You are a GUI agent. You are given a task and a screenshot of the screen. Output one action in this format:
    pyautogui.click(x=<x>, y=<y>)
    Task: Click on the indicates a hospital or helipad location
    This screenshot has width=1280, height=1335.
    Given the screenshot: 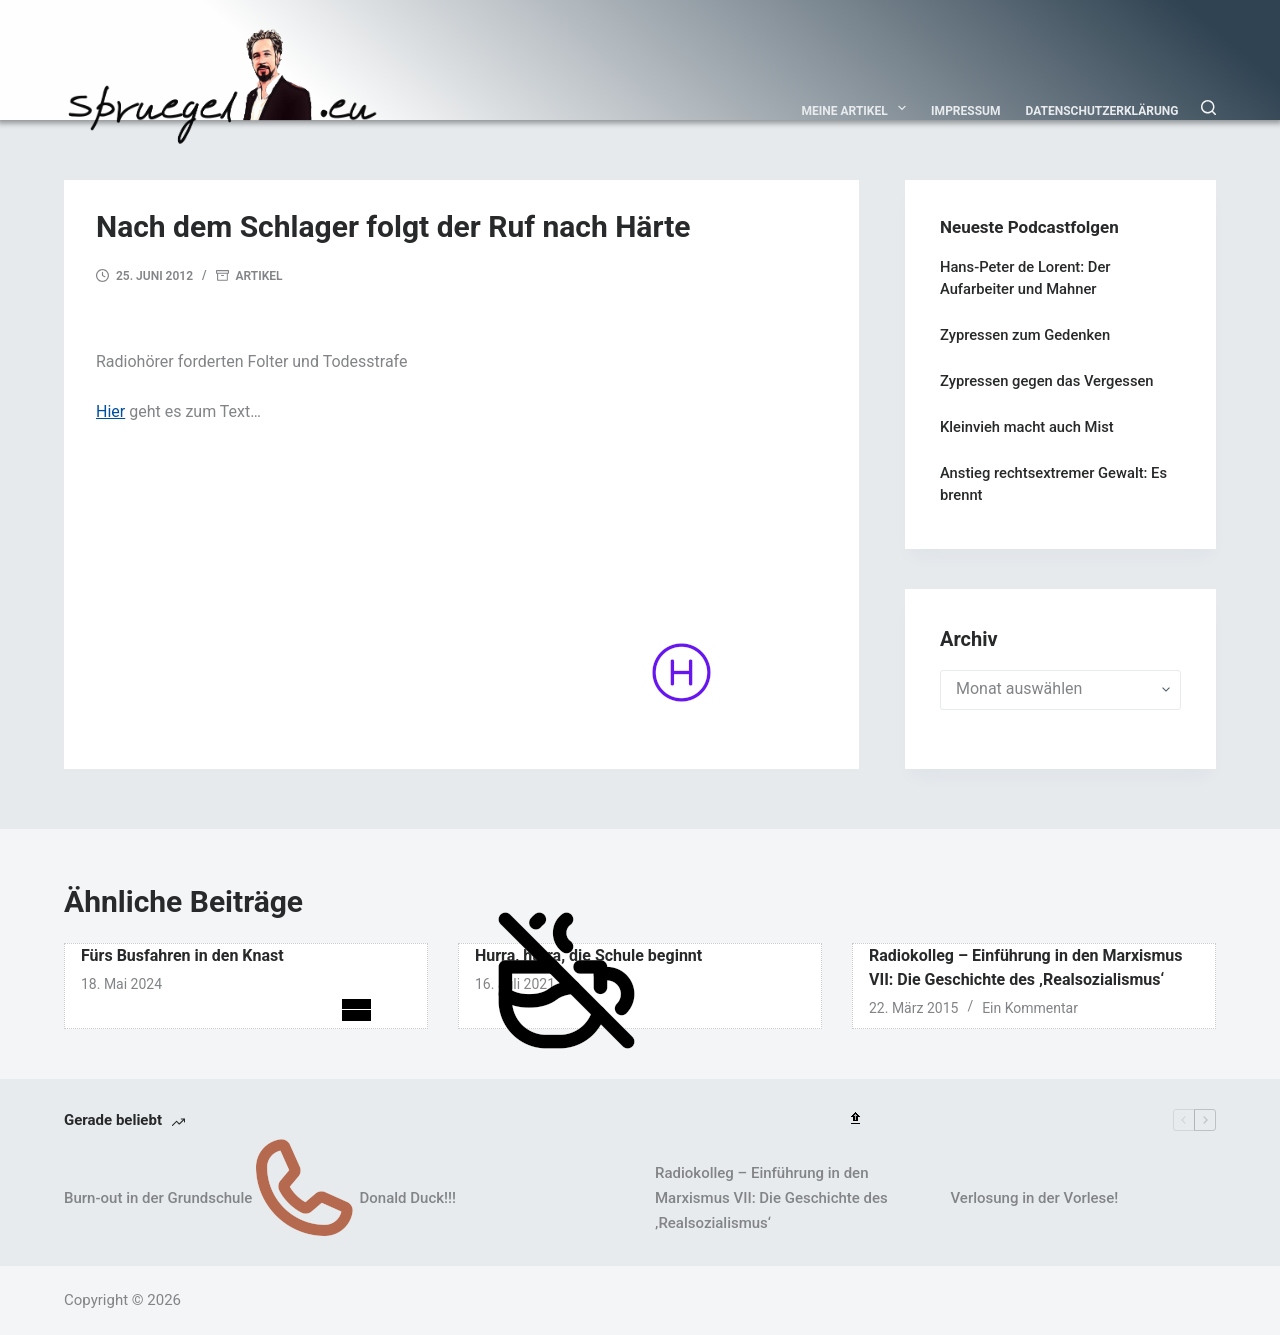 What is the action you would take?
    pyautogui.click(x=681, y=672)
    